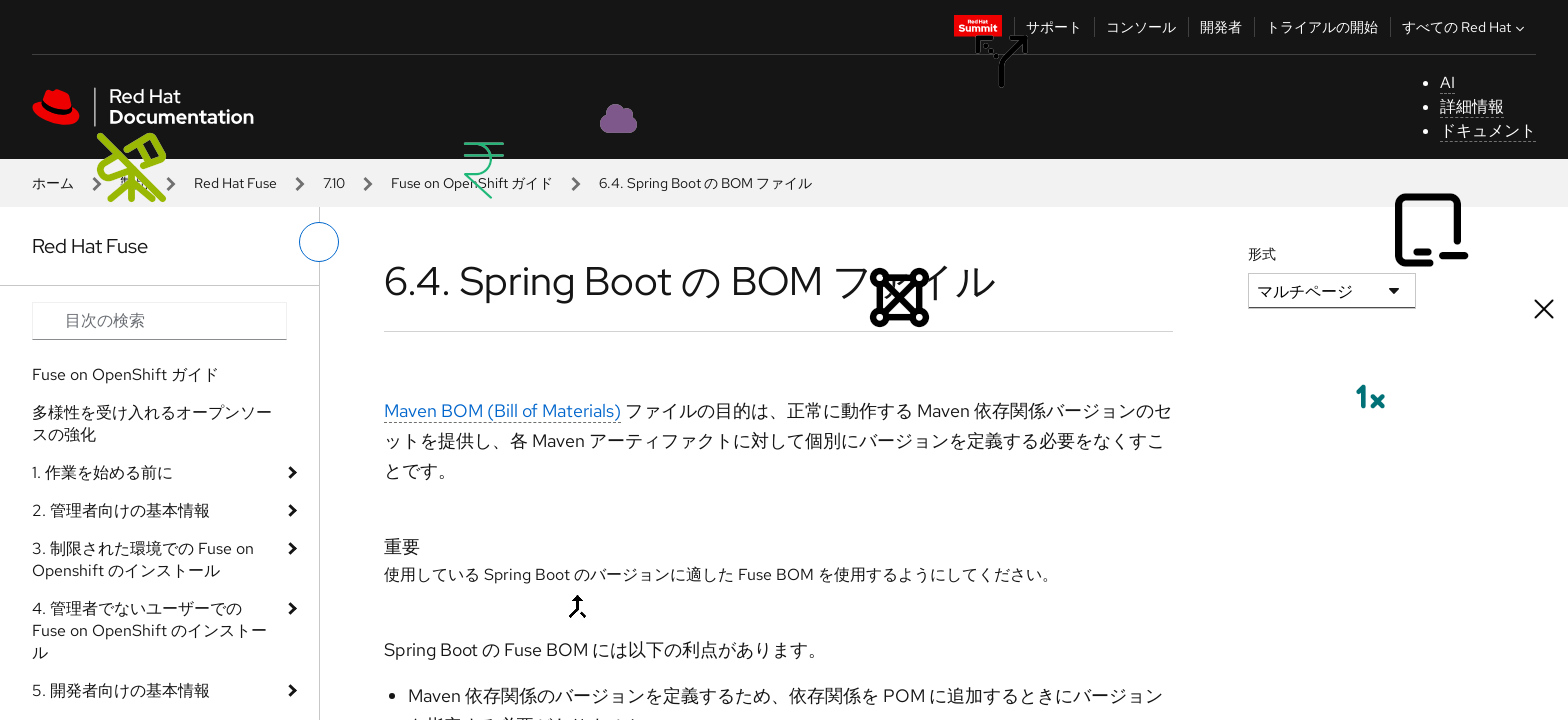 The height and width of the screenshot is (720, 1568). I want to click on view price in Indian rupees, so click(481, 169).